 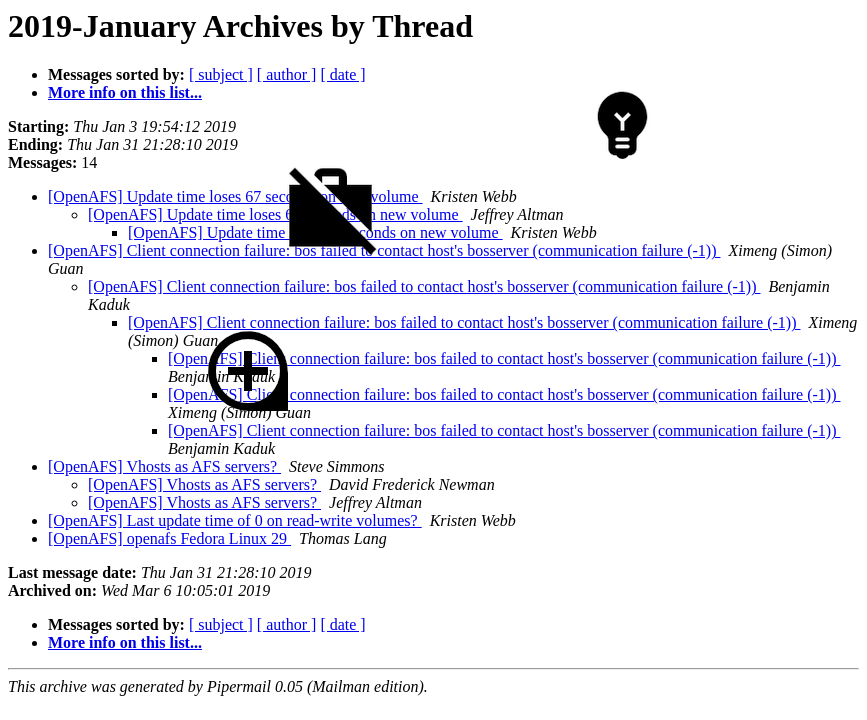 I want to click on zoom in on image, so click(x=248, y=371).